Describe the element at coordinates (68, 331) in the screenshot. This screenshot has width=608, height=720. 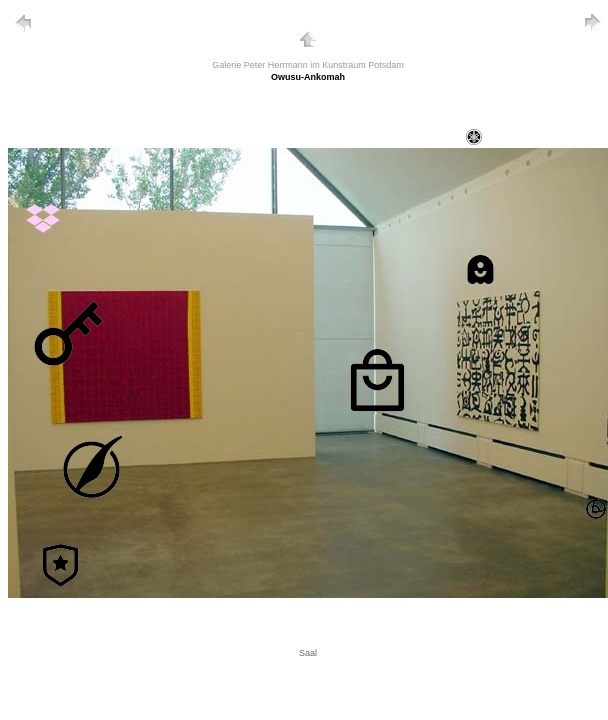
I see `access security or authentication settings` at that location.